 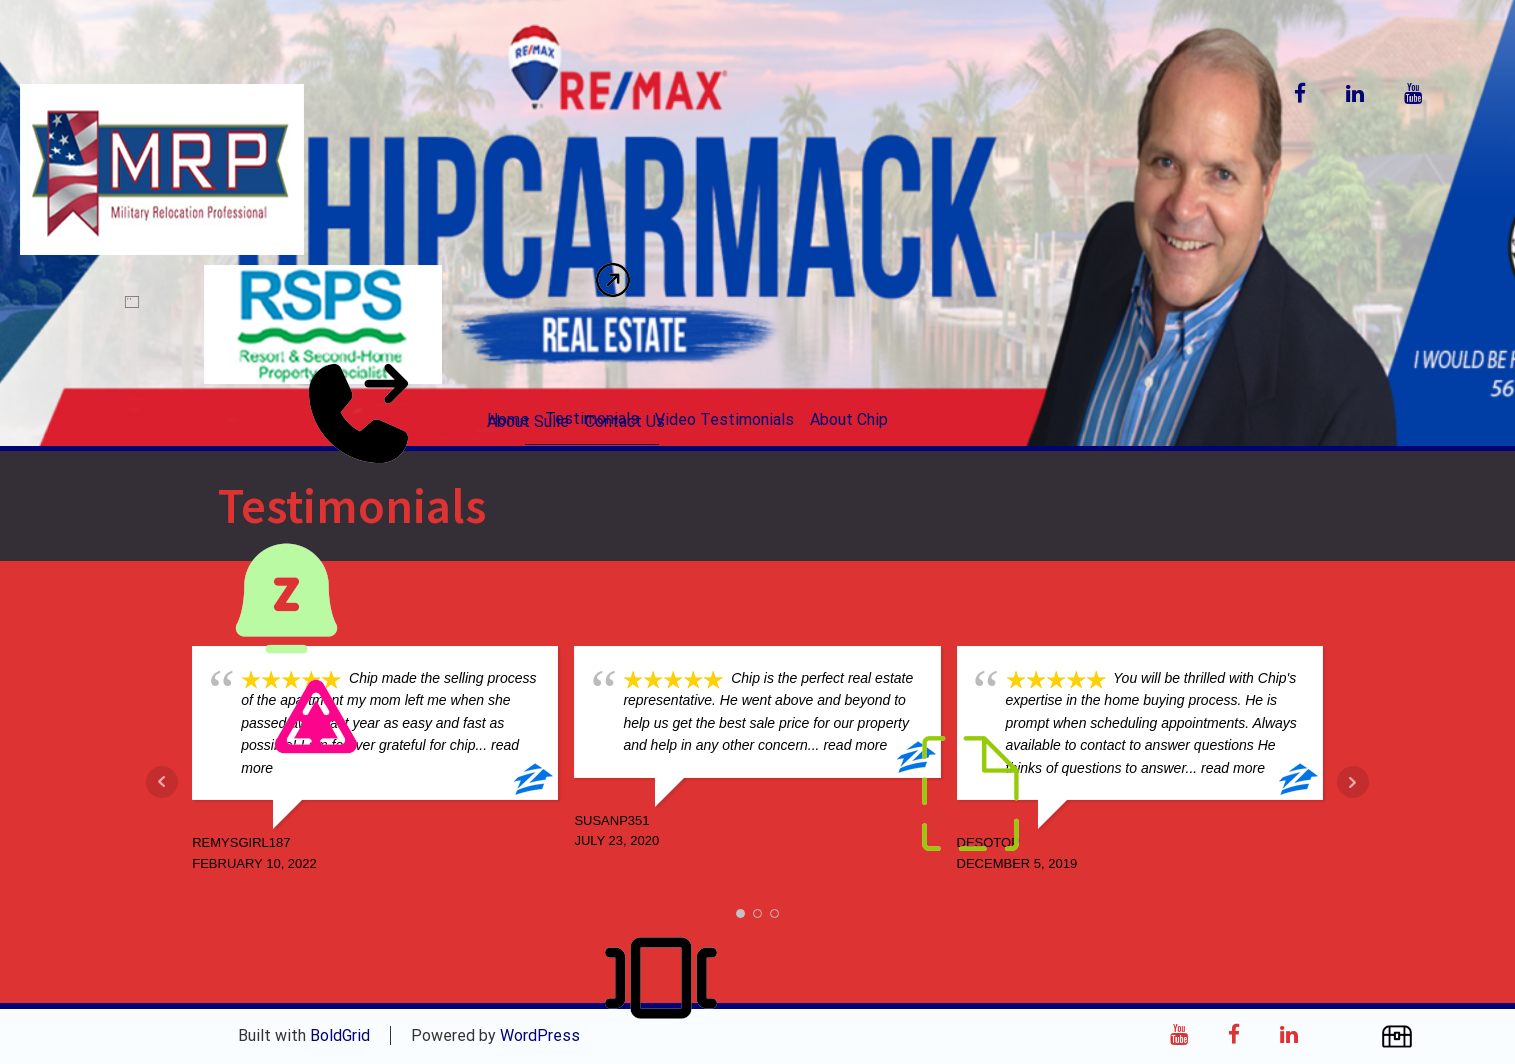 What do you see at coordinates (613, 280) in the screenshot?
I see `open link in new tab or window` at bounding box center [613, 280].